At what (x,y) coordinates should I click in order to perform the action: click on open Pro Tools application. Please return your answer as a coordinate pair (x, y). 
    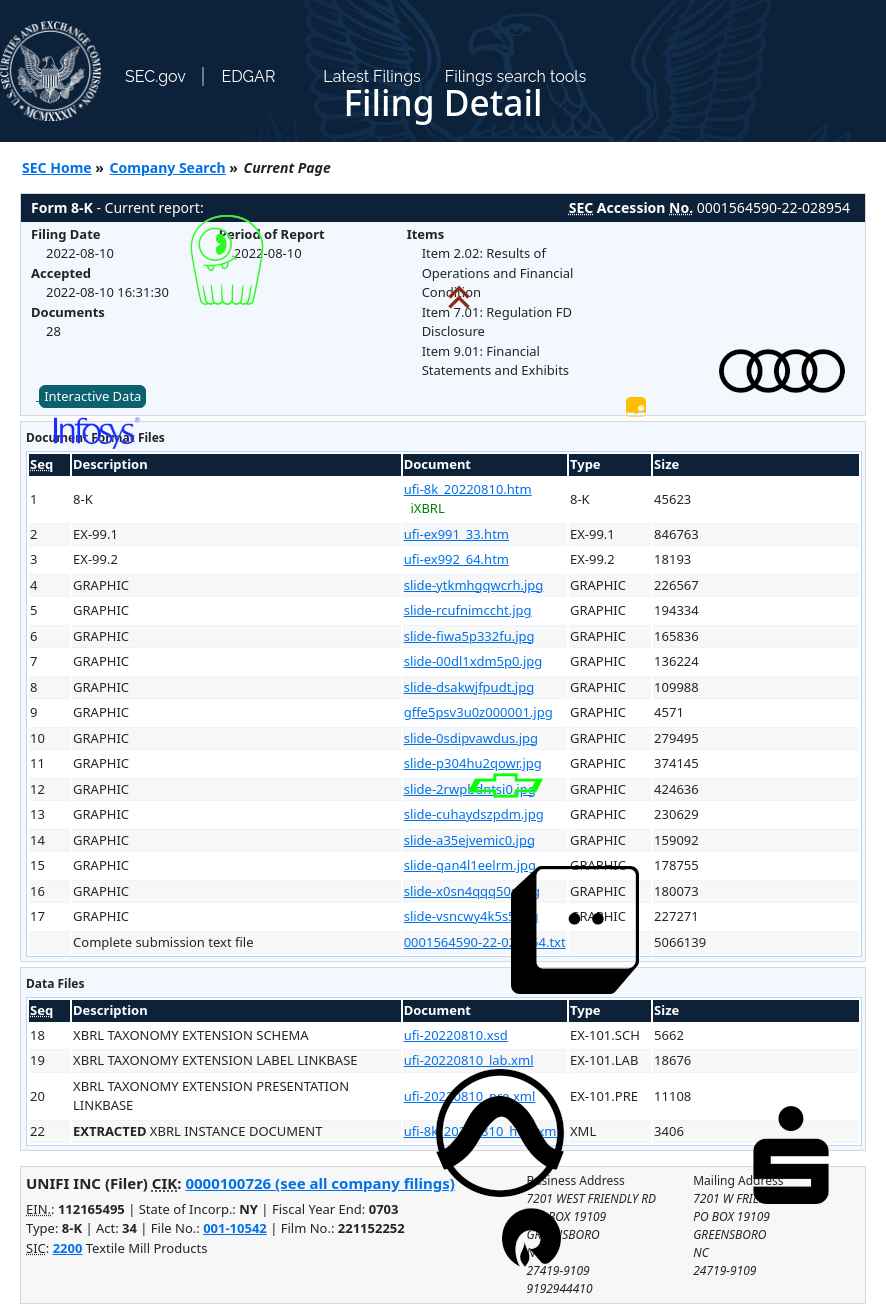
    Looking at the image, I should click on (500, 1133).